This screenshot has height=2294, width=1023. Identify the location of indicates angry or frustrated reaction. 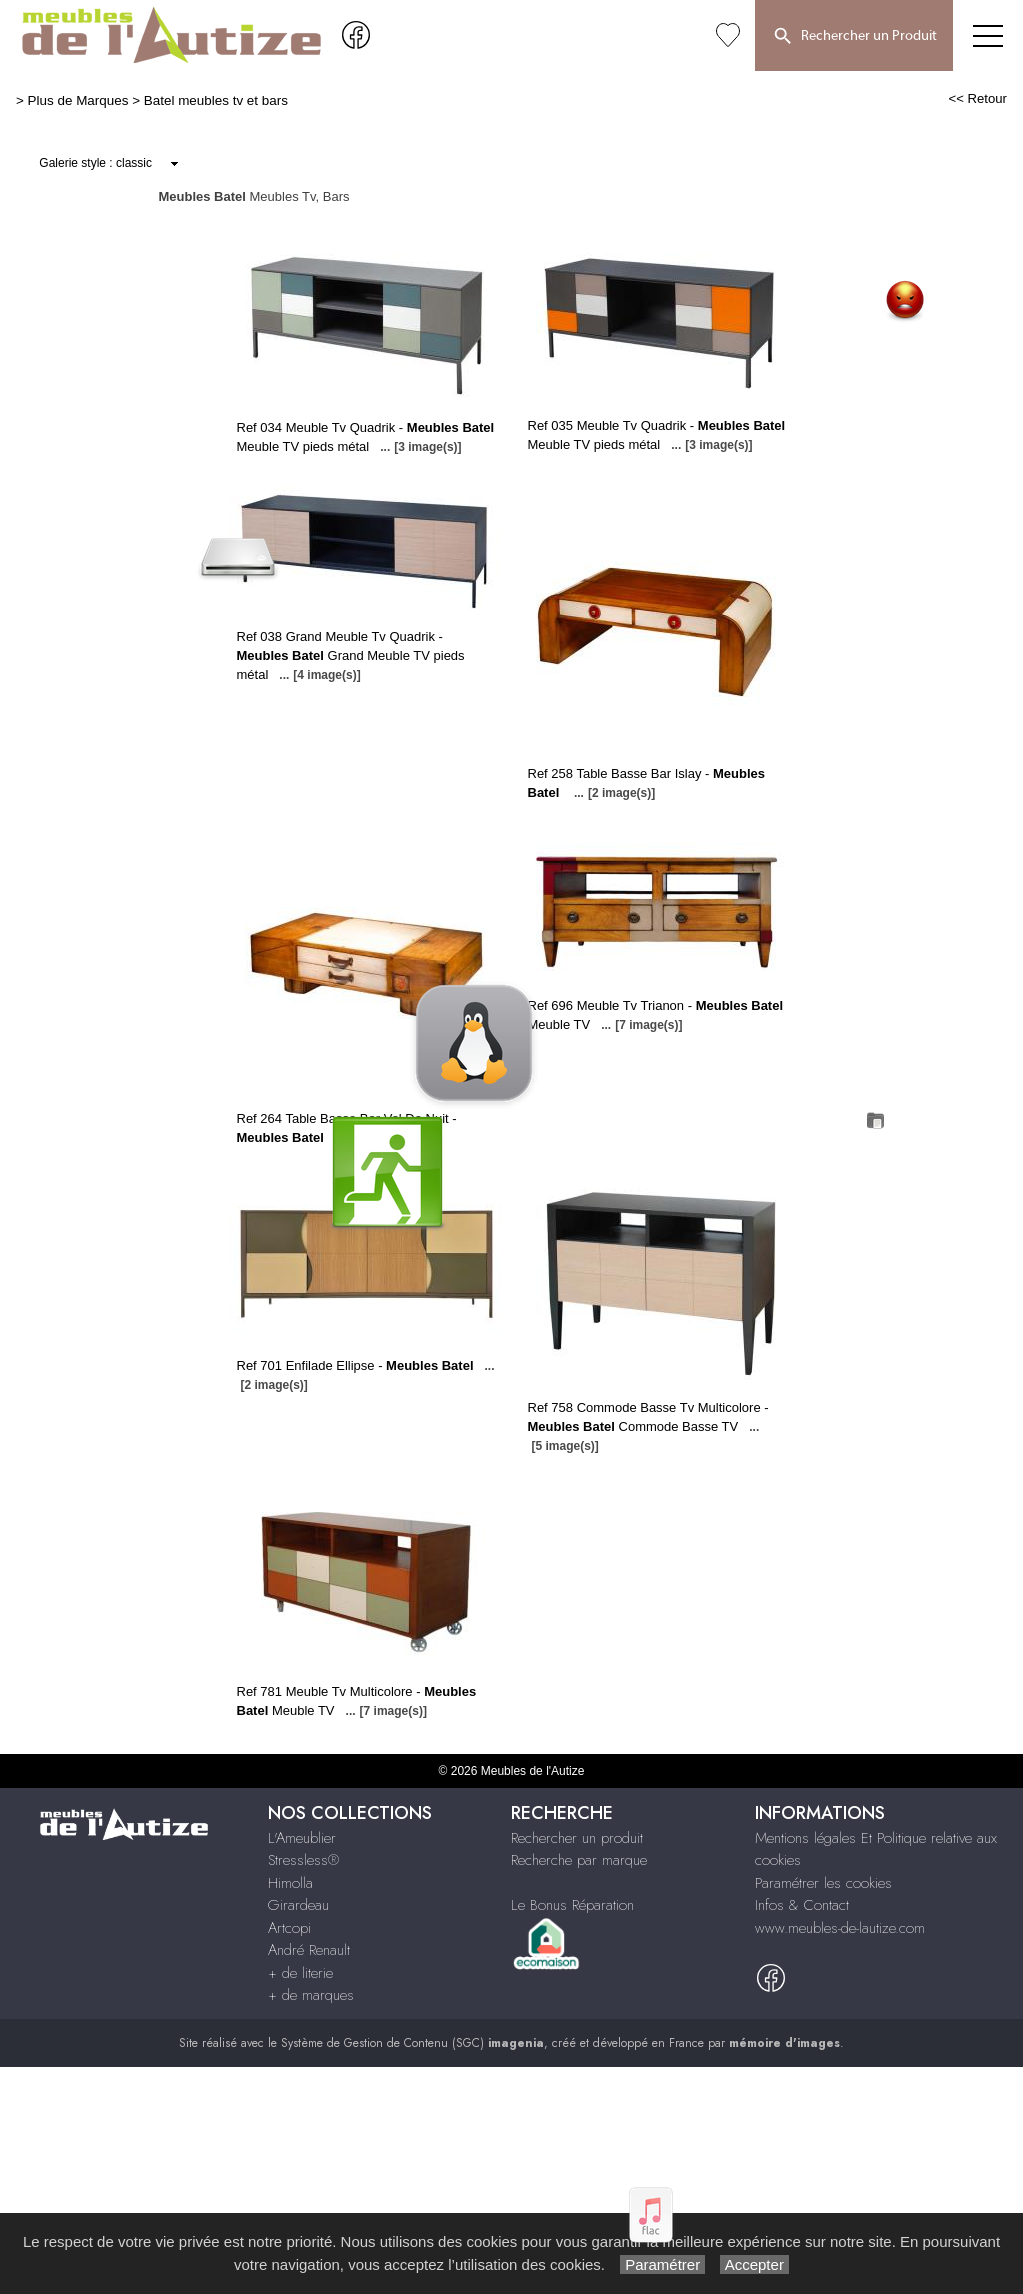
(904, 300).